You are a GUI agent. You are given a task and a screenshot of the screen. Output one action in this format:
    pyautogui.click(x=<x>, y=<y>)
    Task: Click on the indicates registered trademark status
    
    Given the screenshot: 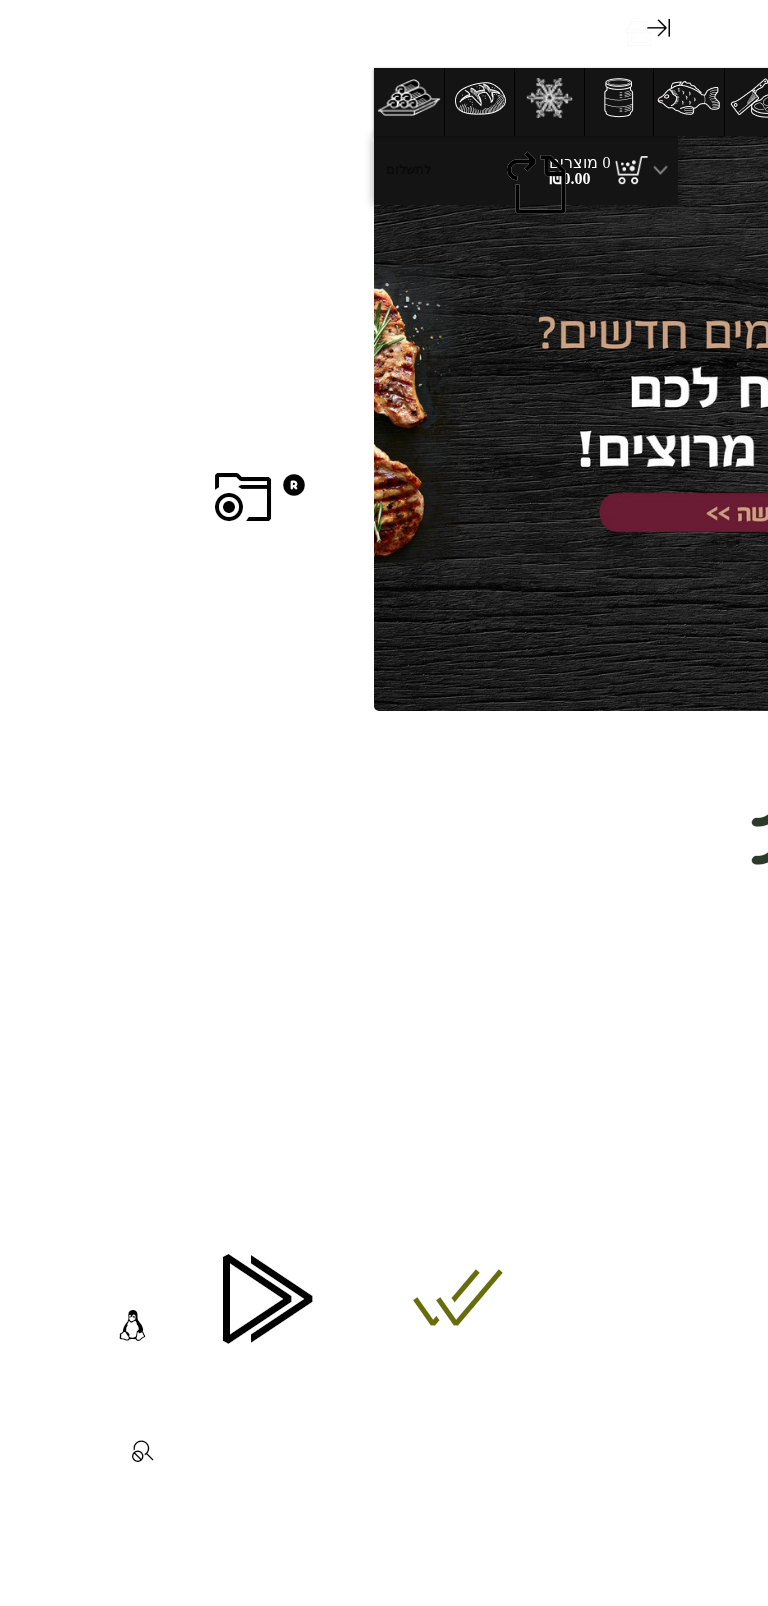 What is the action you would take?
    pyautogui.click(x=294, y=485)
    